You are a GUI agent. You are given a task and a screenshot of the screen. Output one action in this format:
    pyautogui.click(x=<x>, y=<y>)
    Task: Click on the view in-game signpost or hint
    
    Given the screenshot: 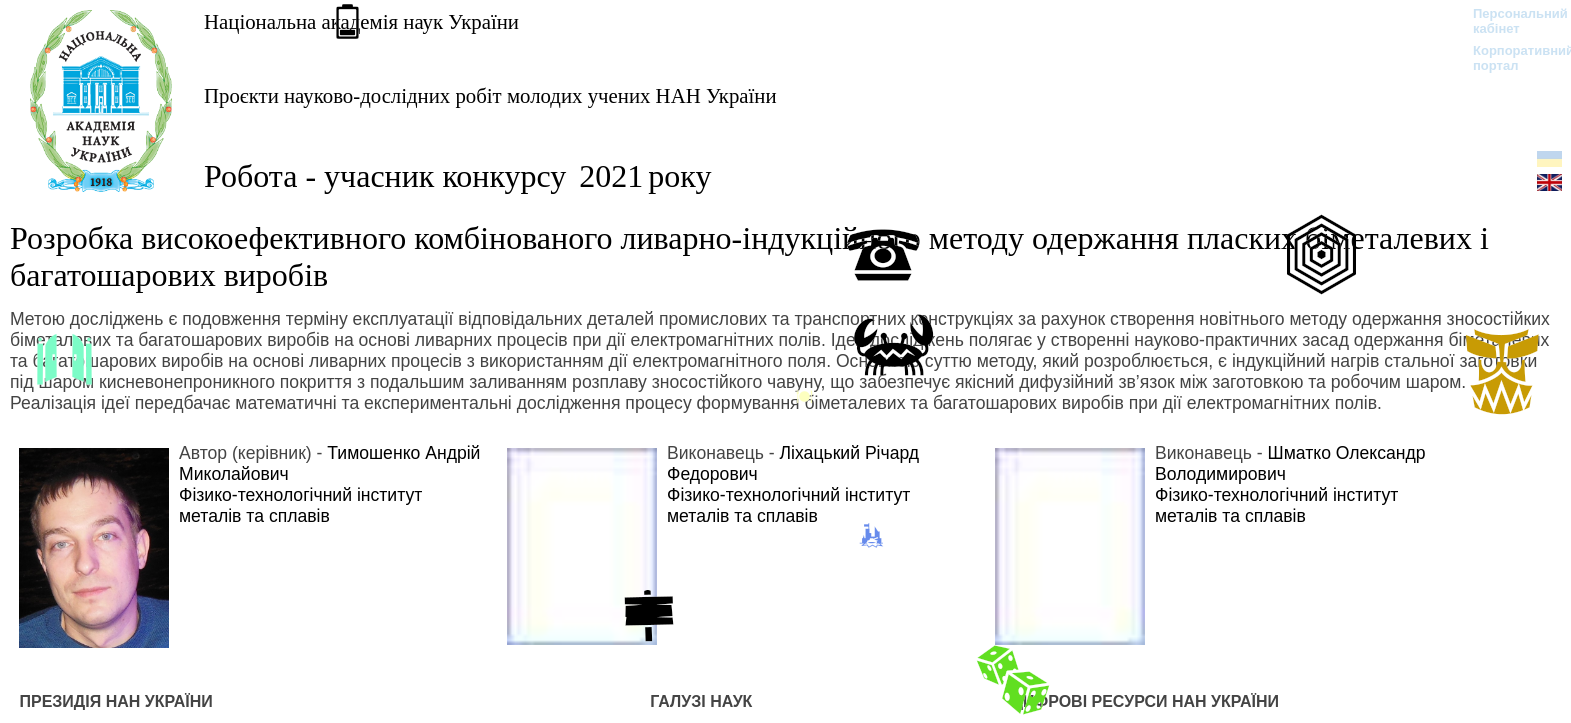 What is the action you would take?
    pyautogui.click(x=649, y=614)
    